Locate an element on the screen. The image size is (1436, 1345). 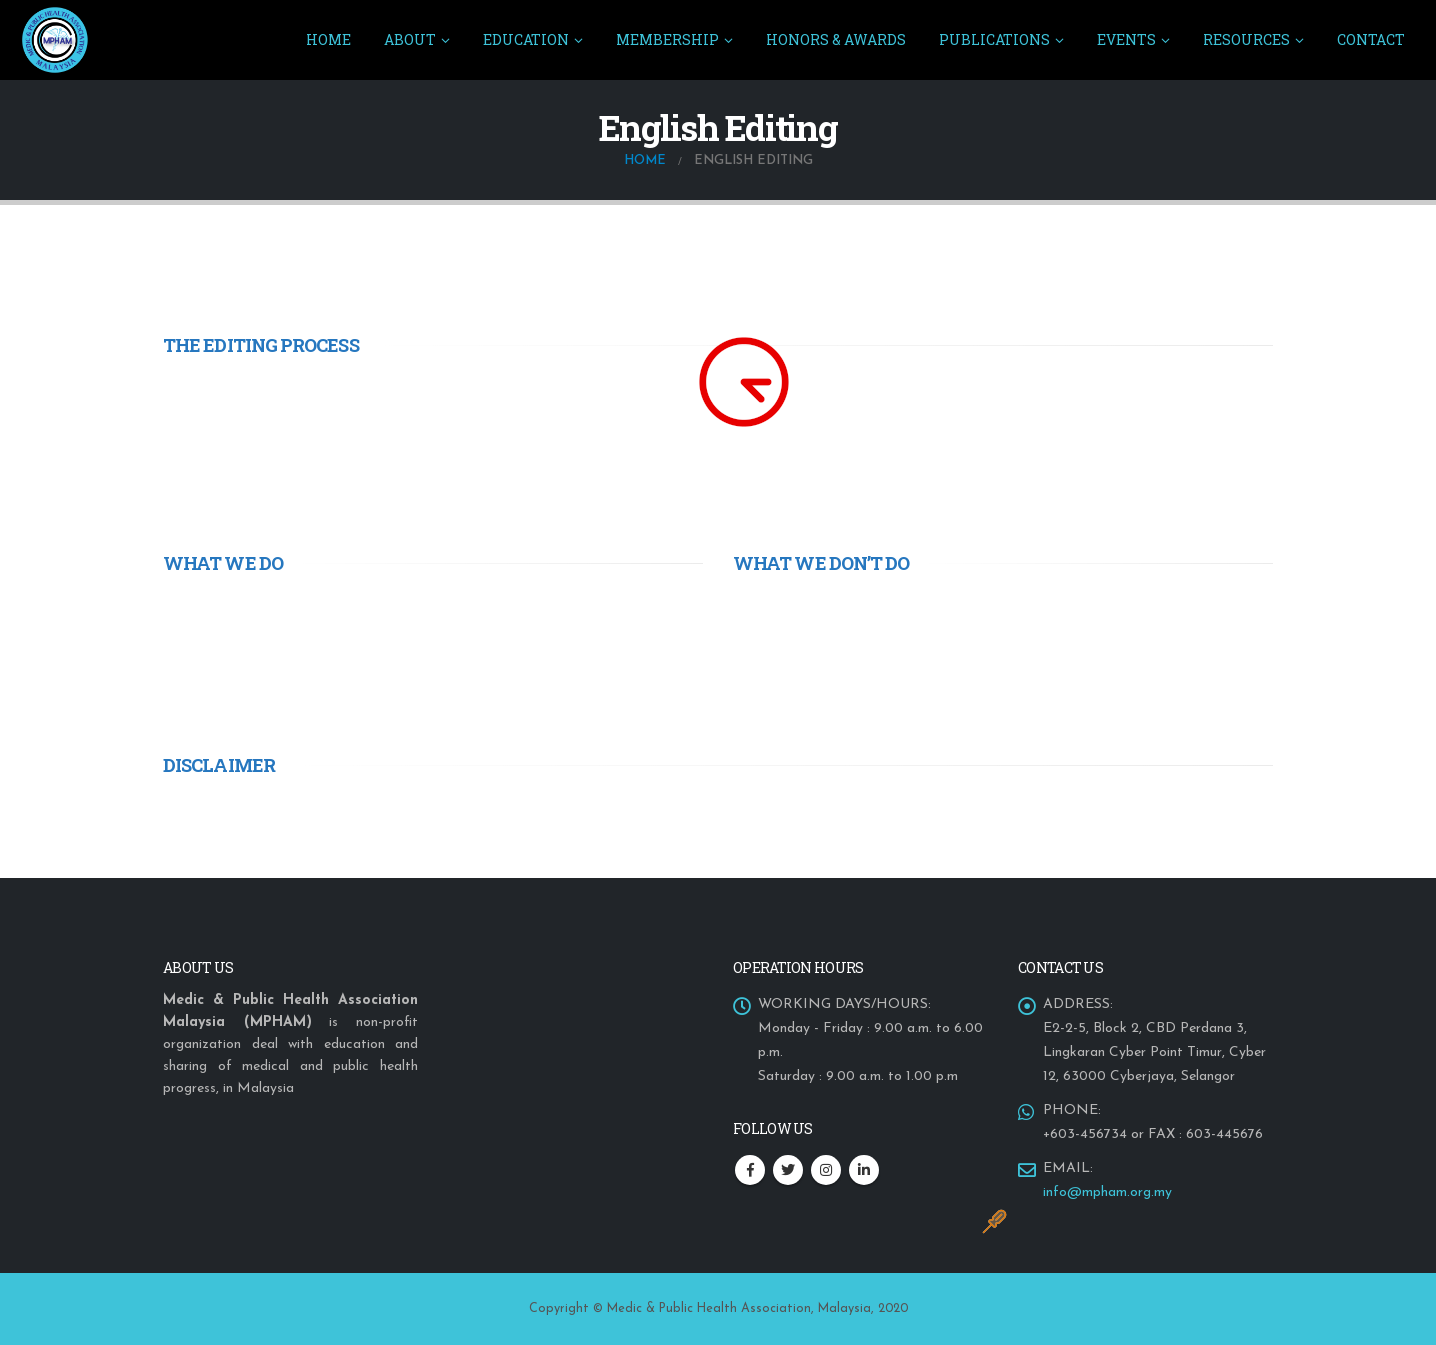
access settings or configuration options is located at coordinates (994, 1221).